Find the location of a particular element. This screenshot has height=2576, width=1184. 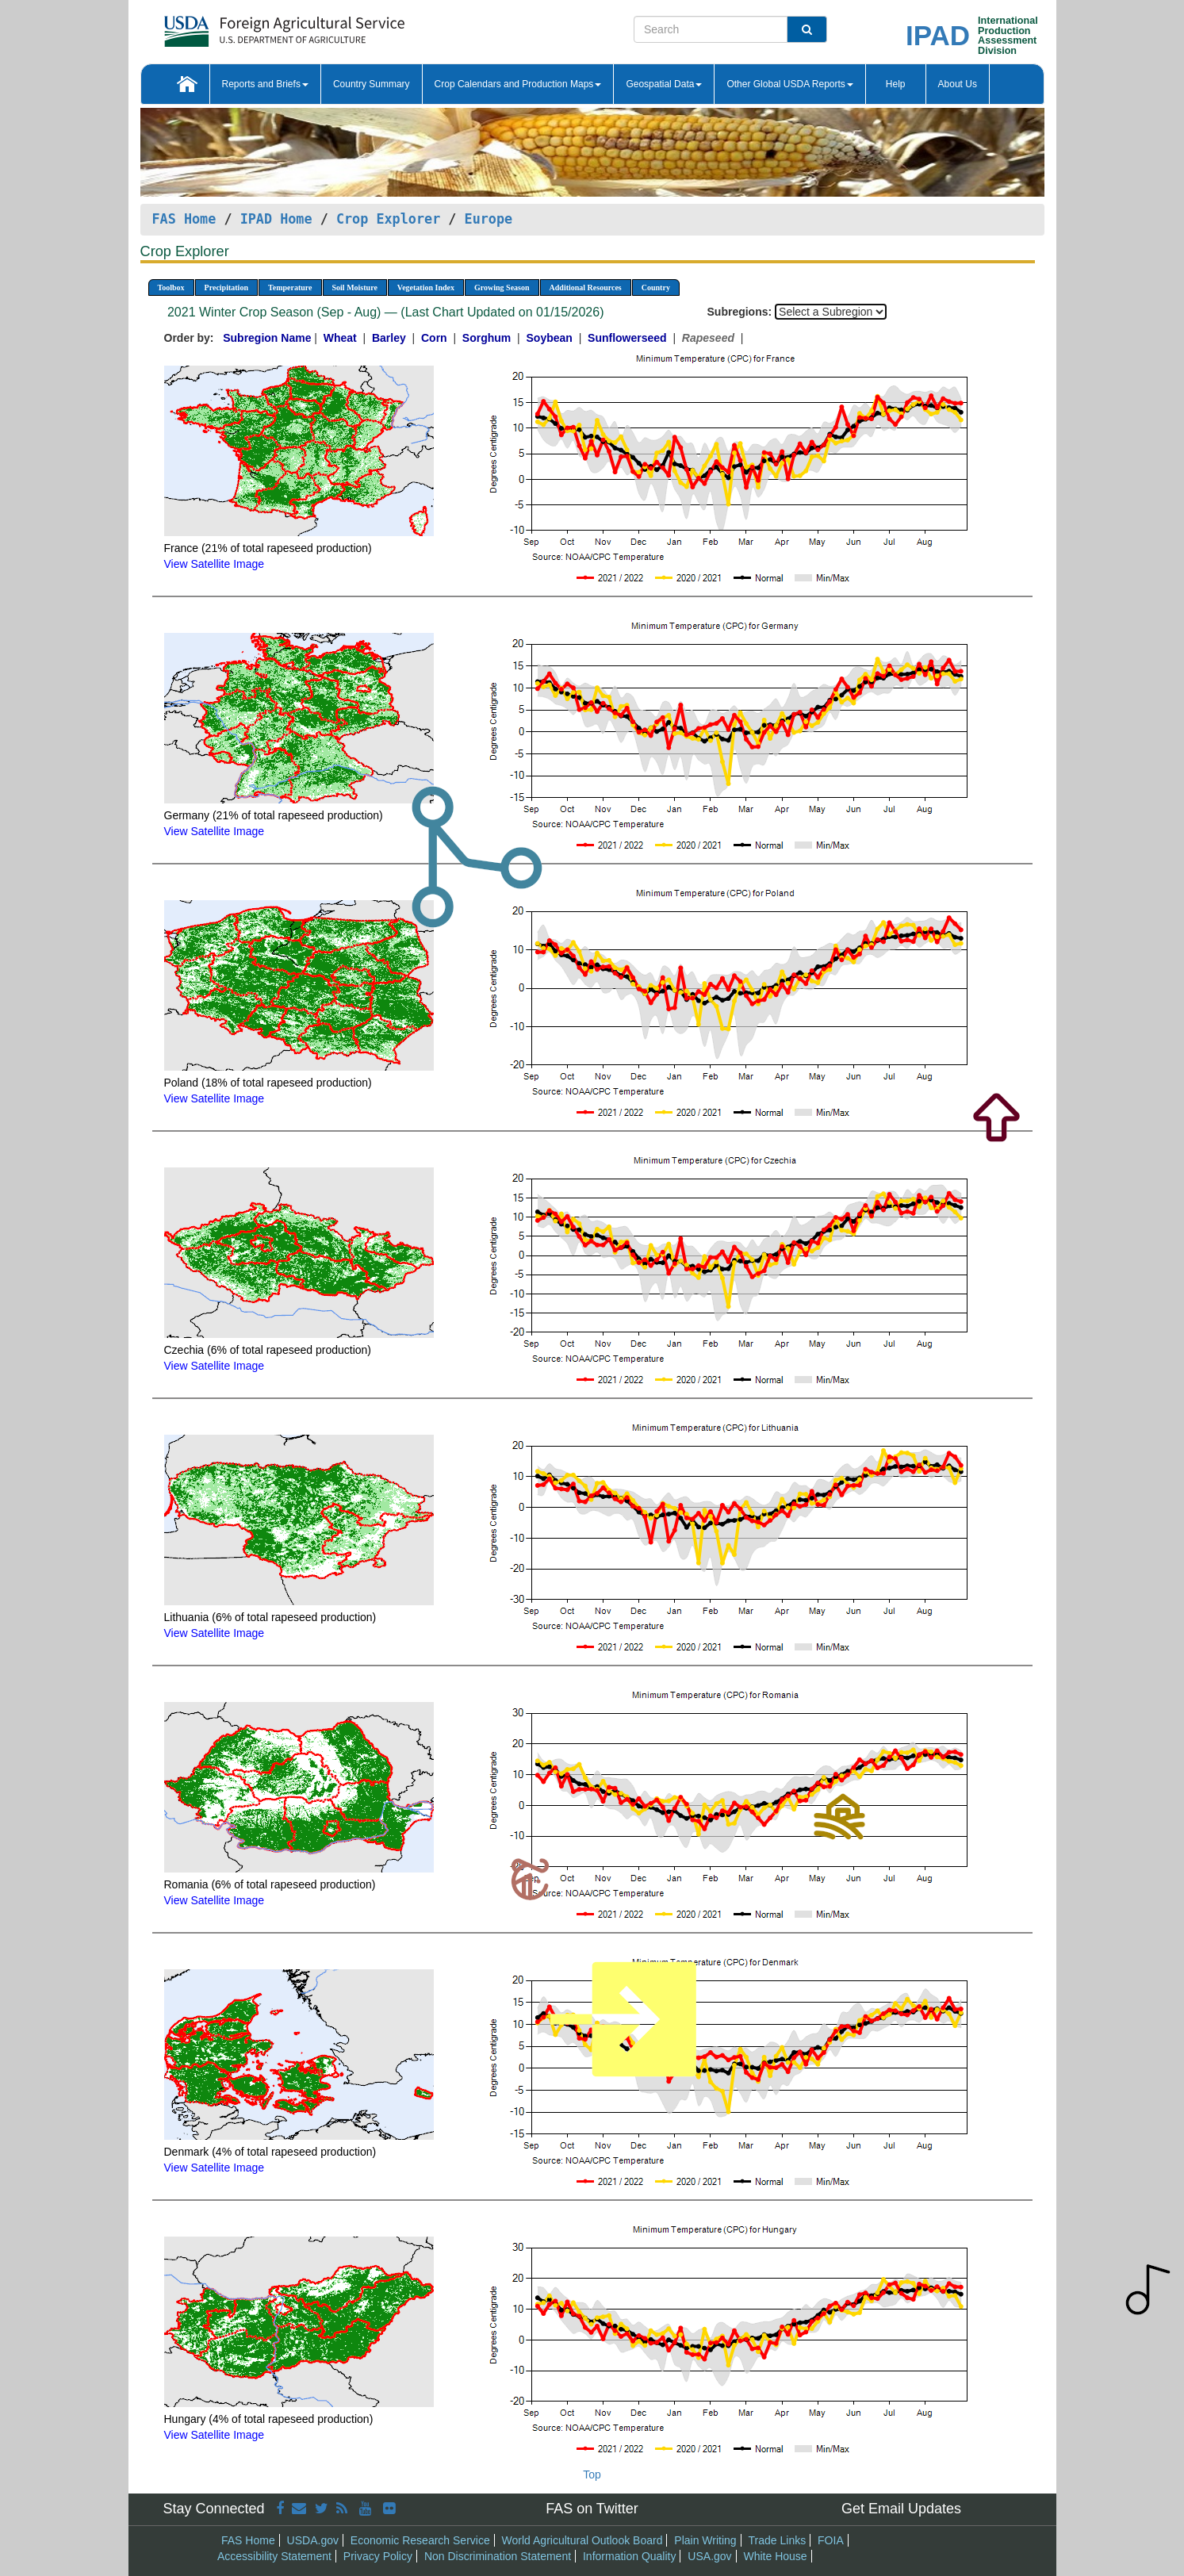

access farm or agricultural settings is located at coordinates (839, 1817).